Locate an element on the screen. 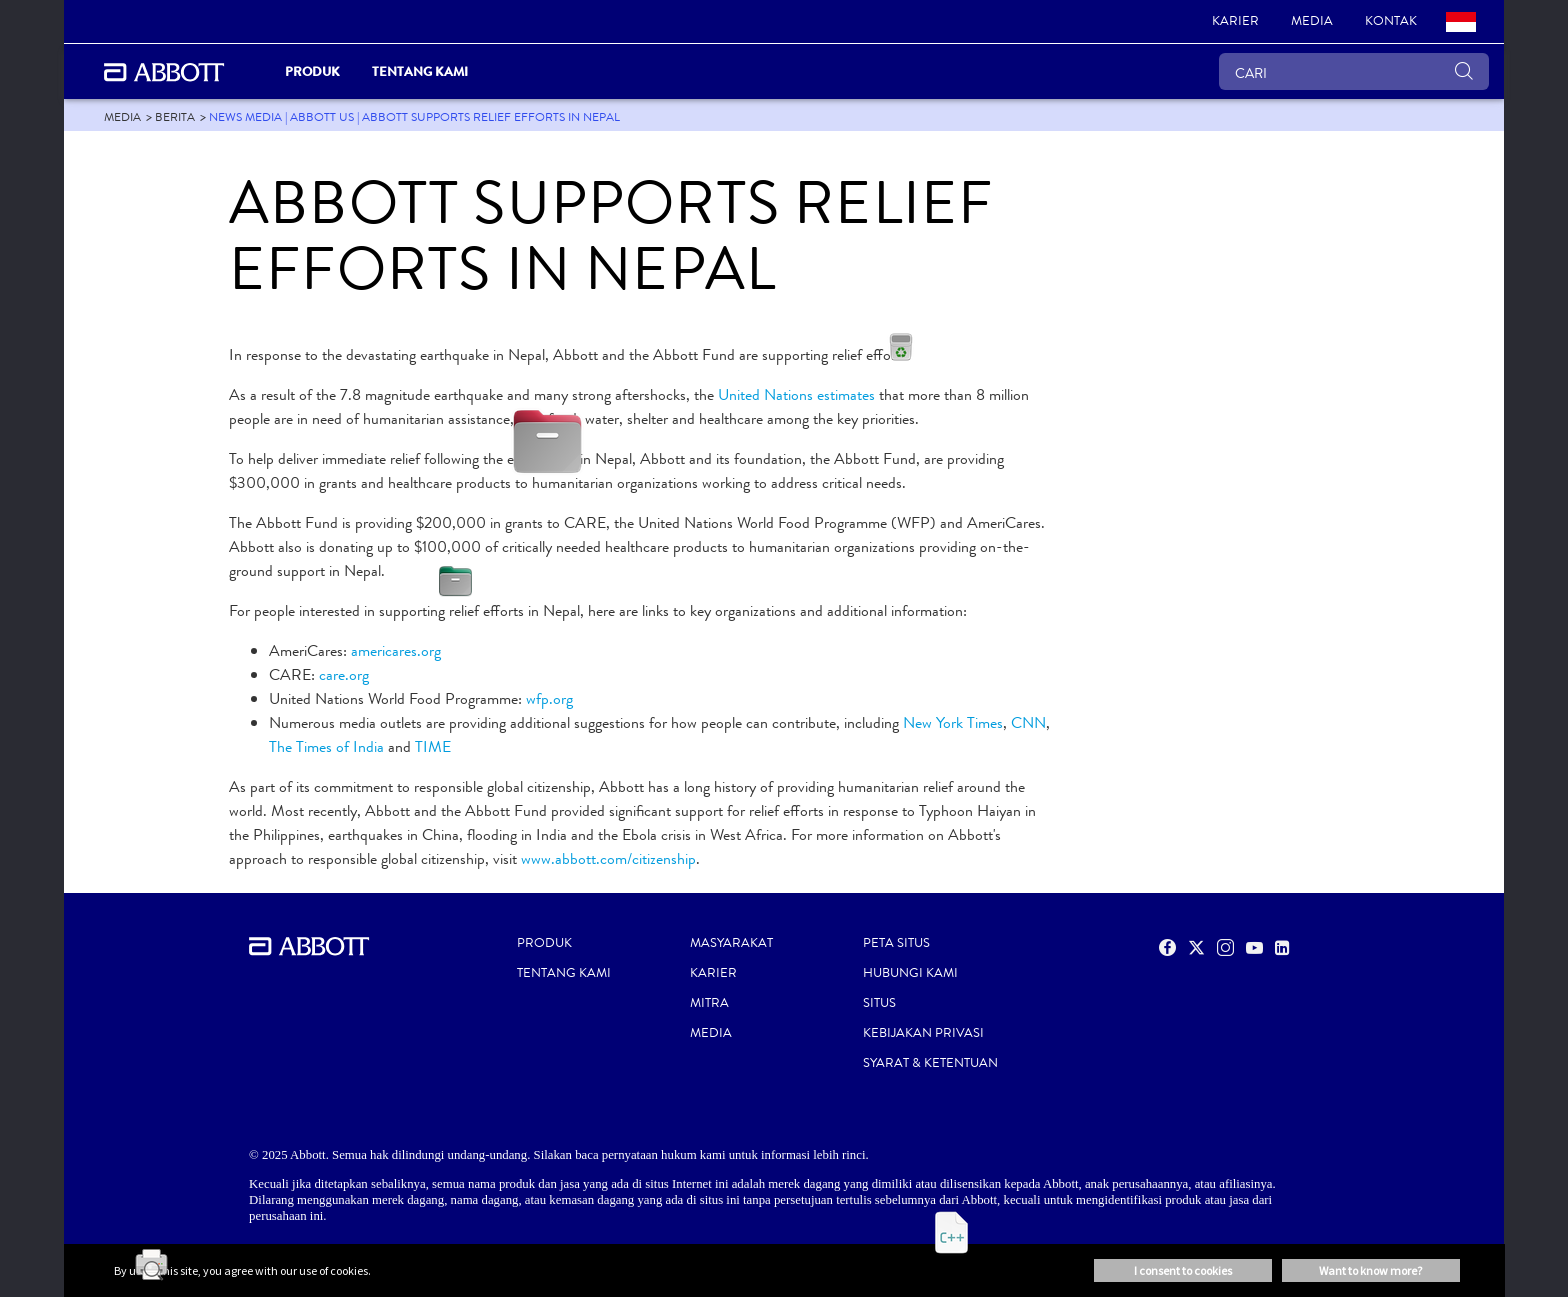 This screenshot has width=1568, height=1297. a C++ source code file is located at coordinates (951, 1232).